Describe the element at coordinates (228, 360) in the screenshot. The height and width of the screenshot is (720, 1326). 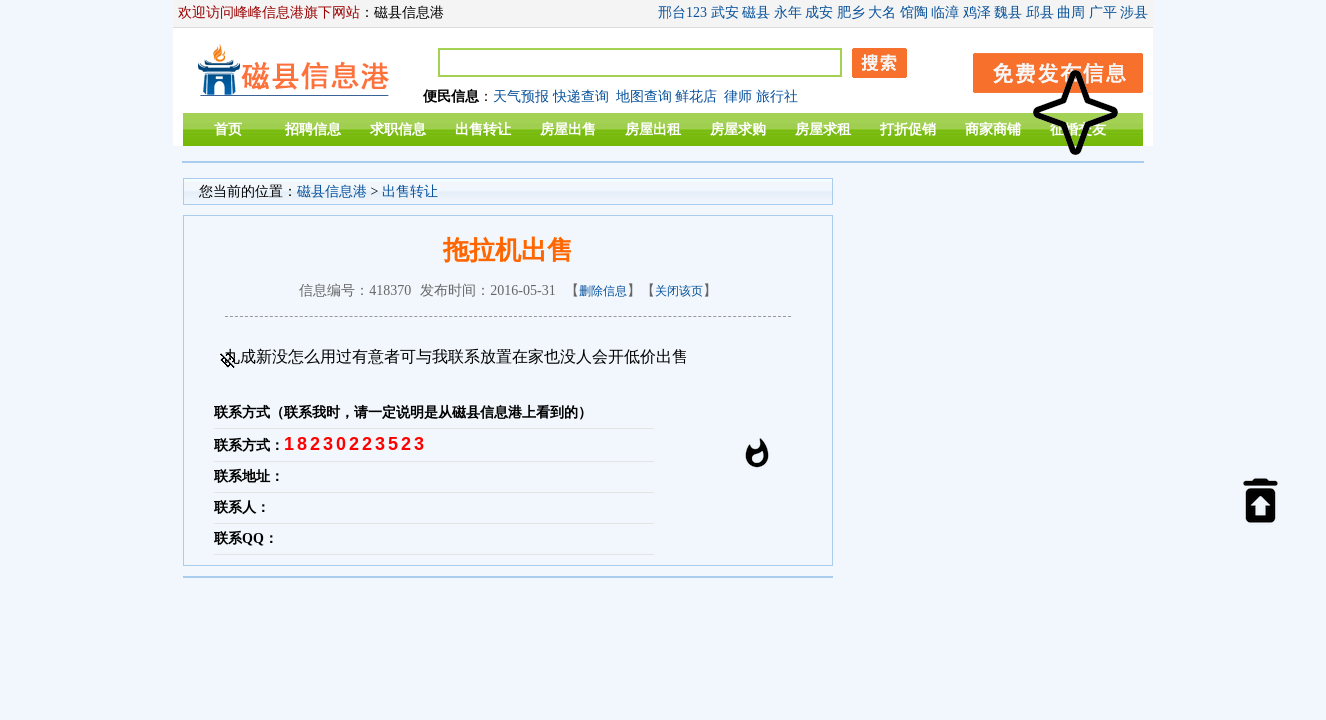
I see `disable navigation or directions` at that location.